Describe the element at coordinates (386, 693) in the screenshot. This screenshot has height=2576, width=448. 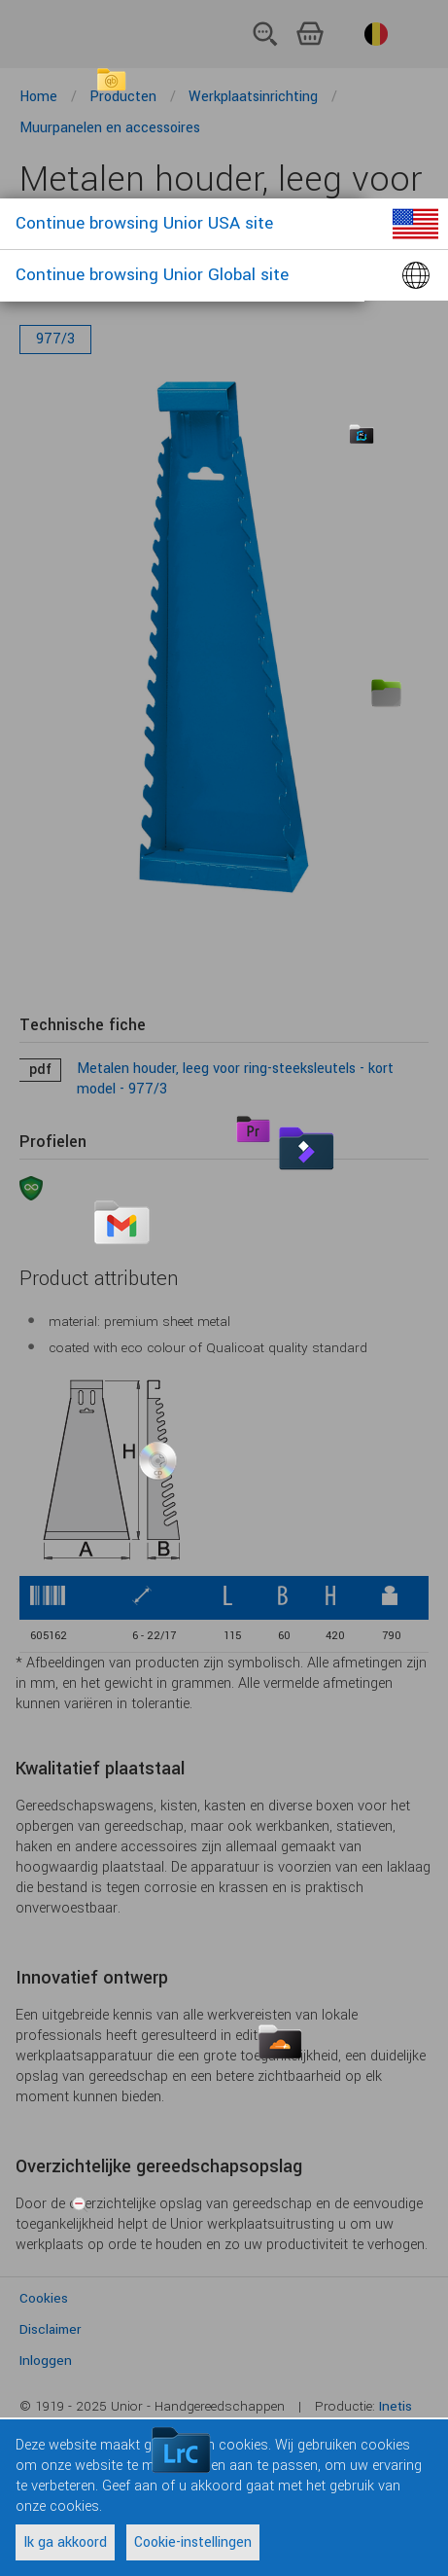
I see `view contents of an open folder` at that location.